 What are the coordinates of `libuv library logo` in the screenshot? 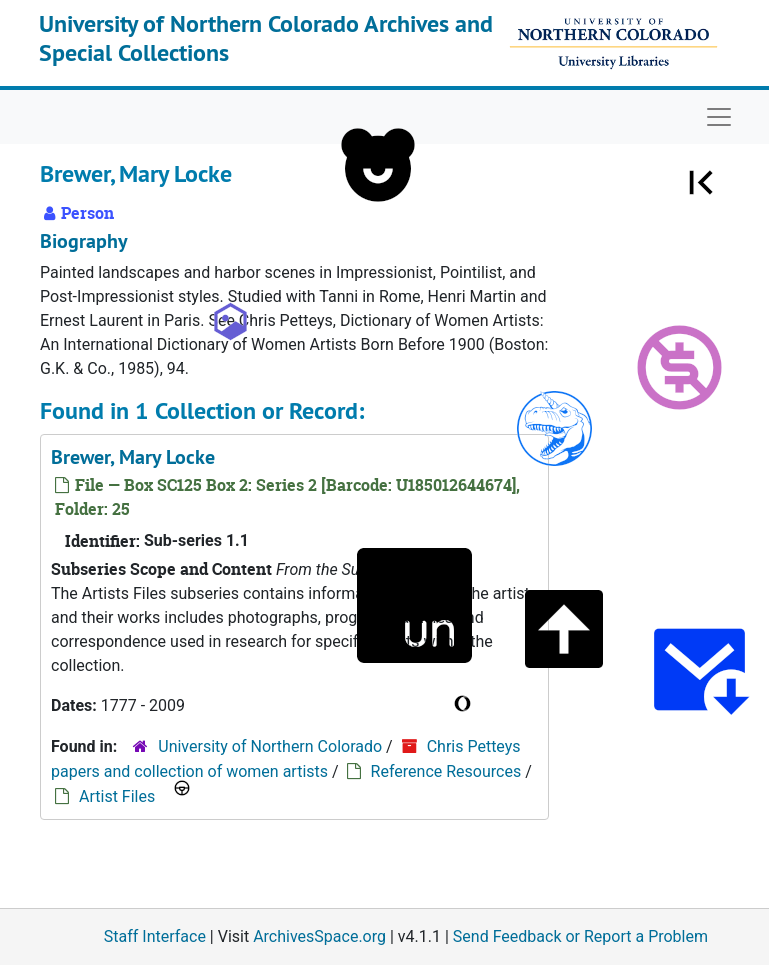 It's located at (554, 428).